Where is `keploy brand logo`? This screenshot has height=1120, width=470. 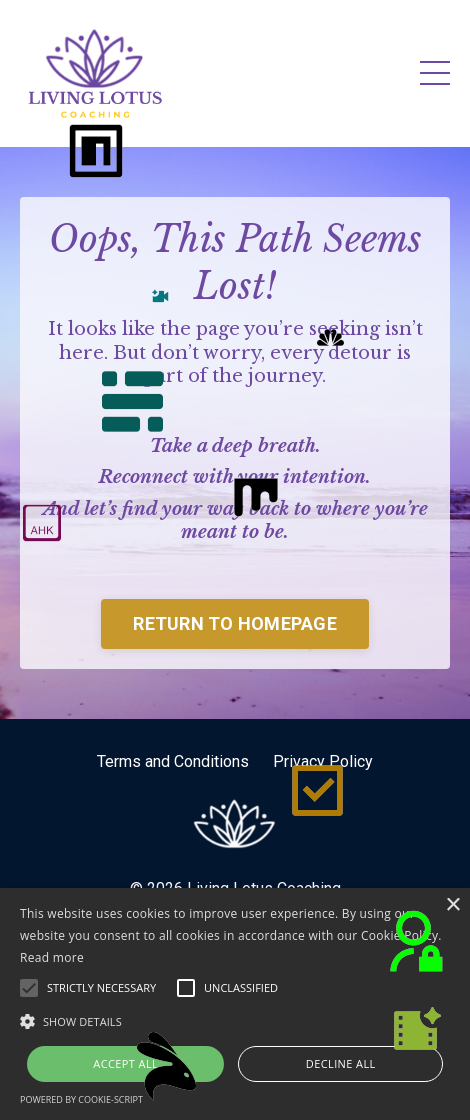 keploy brand logo is located at coordinates (166, 1066).